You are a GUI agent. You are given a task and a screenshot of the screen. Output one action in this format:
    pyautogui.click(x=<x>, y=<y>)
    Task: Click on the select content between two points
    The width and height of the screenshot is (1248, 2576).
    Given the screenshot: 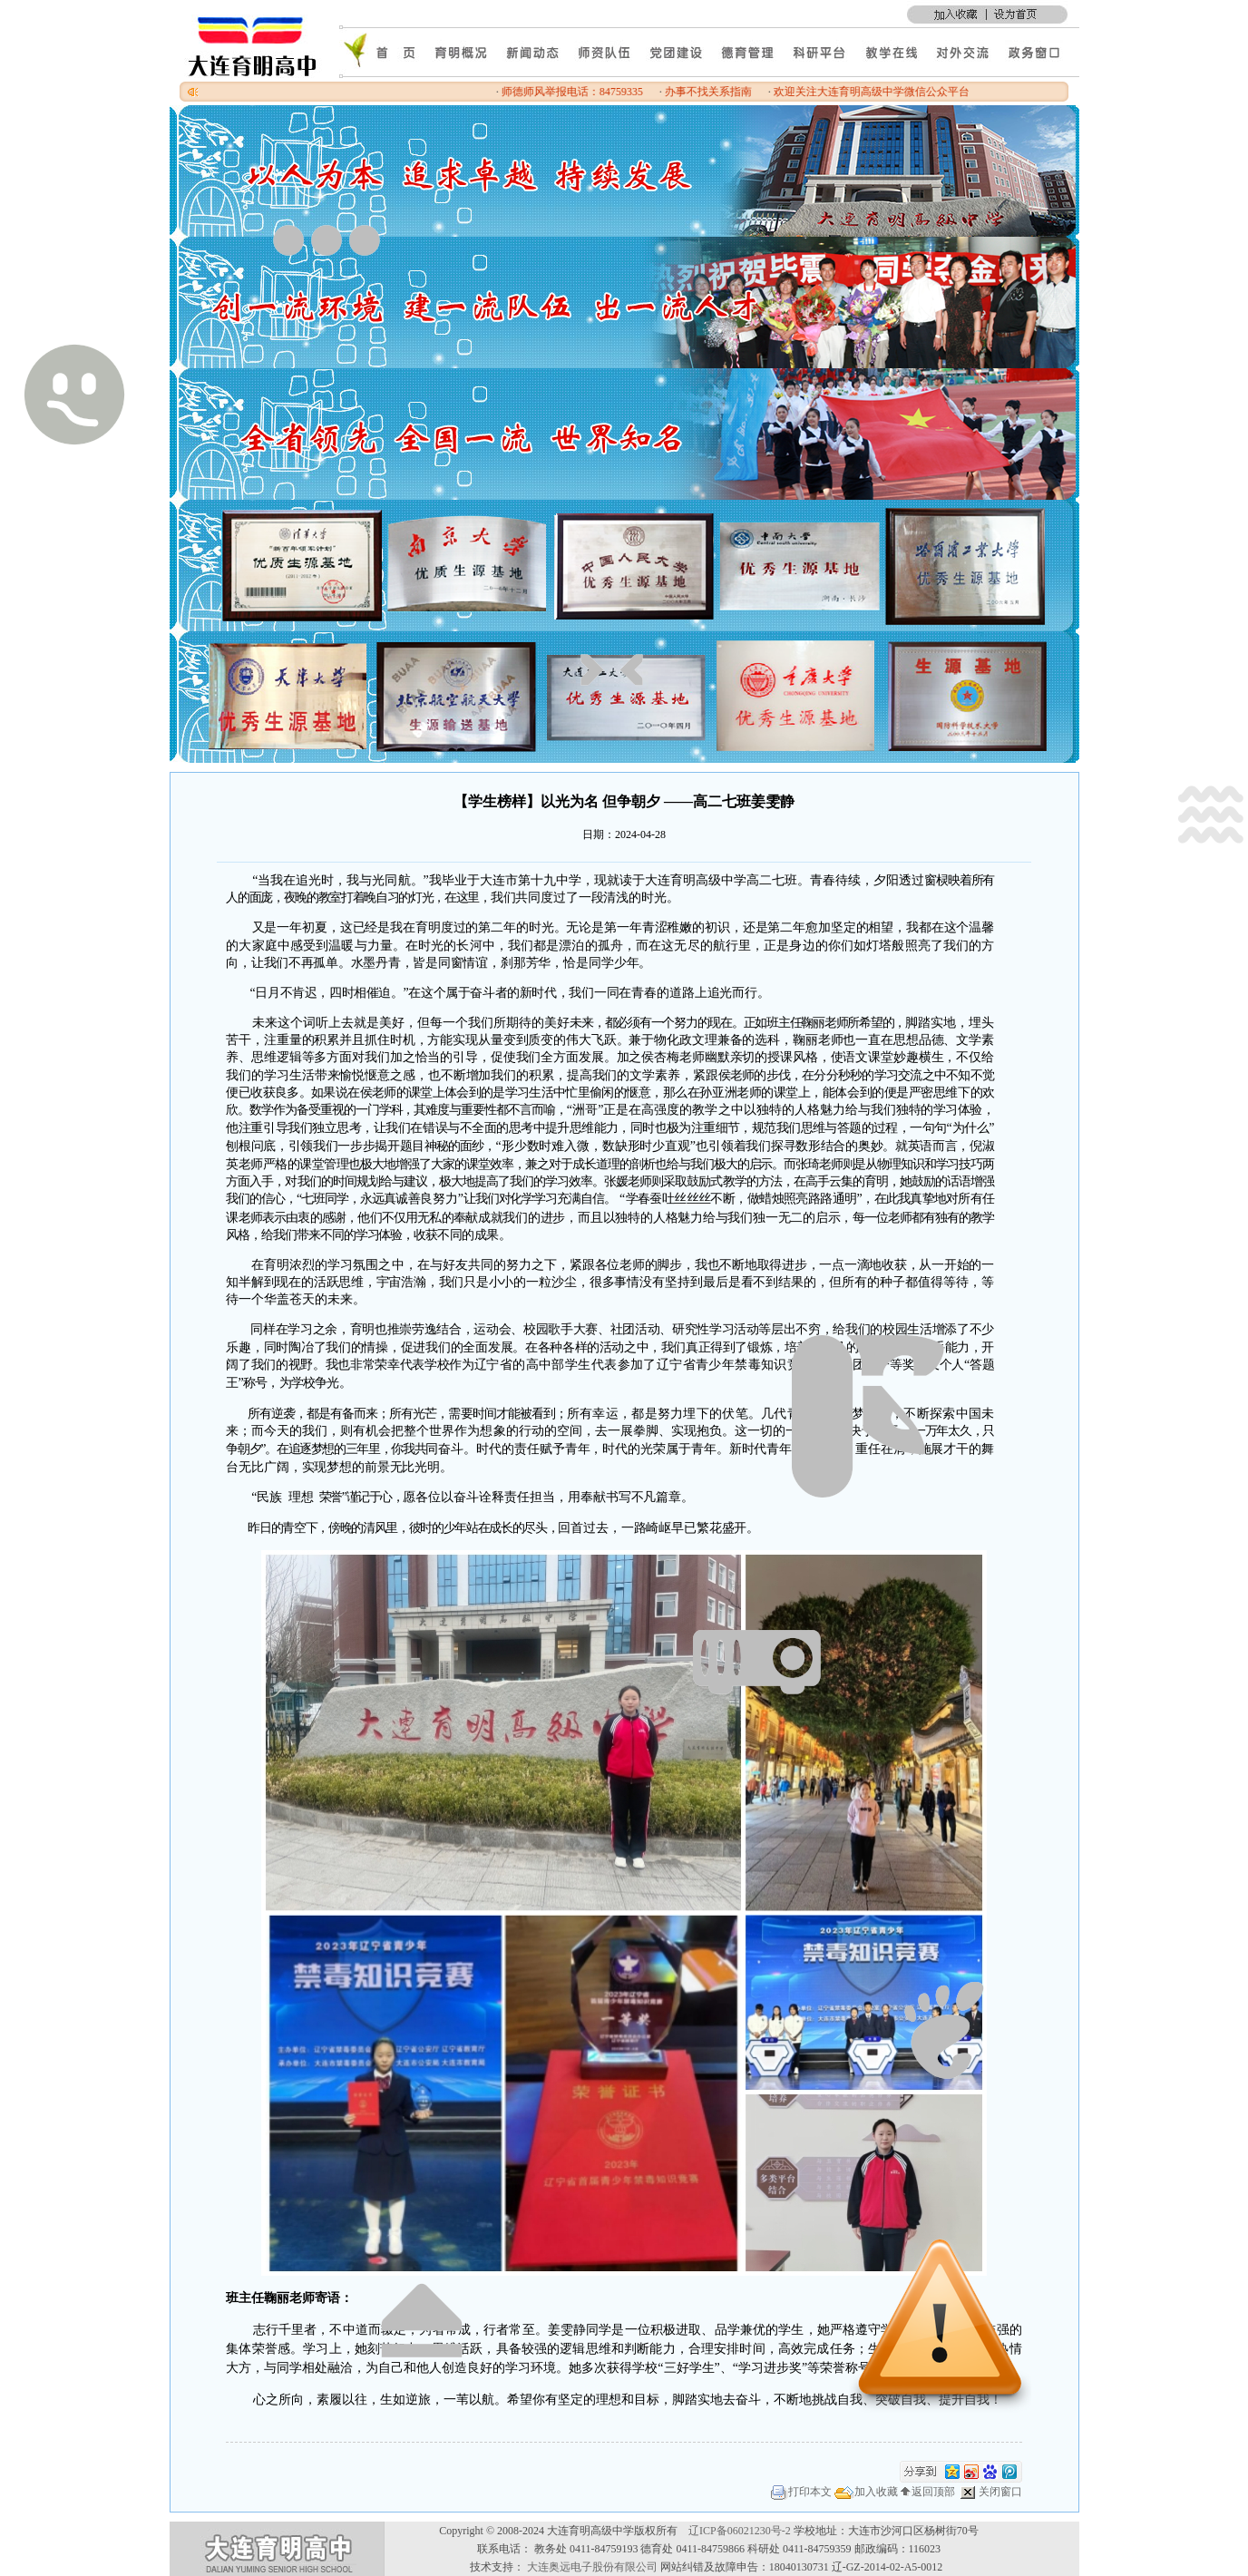 What is the action you would take?
    pyautogui.click(x=611, y=669)
    